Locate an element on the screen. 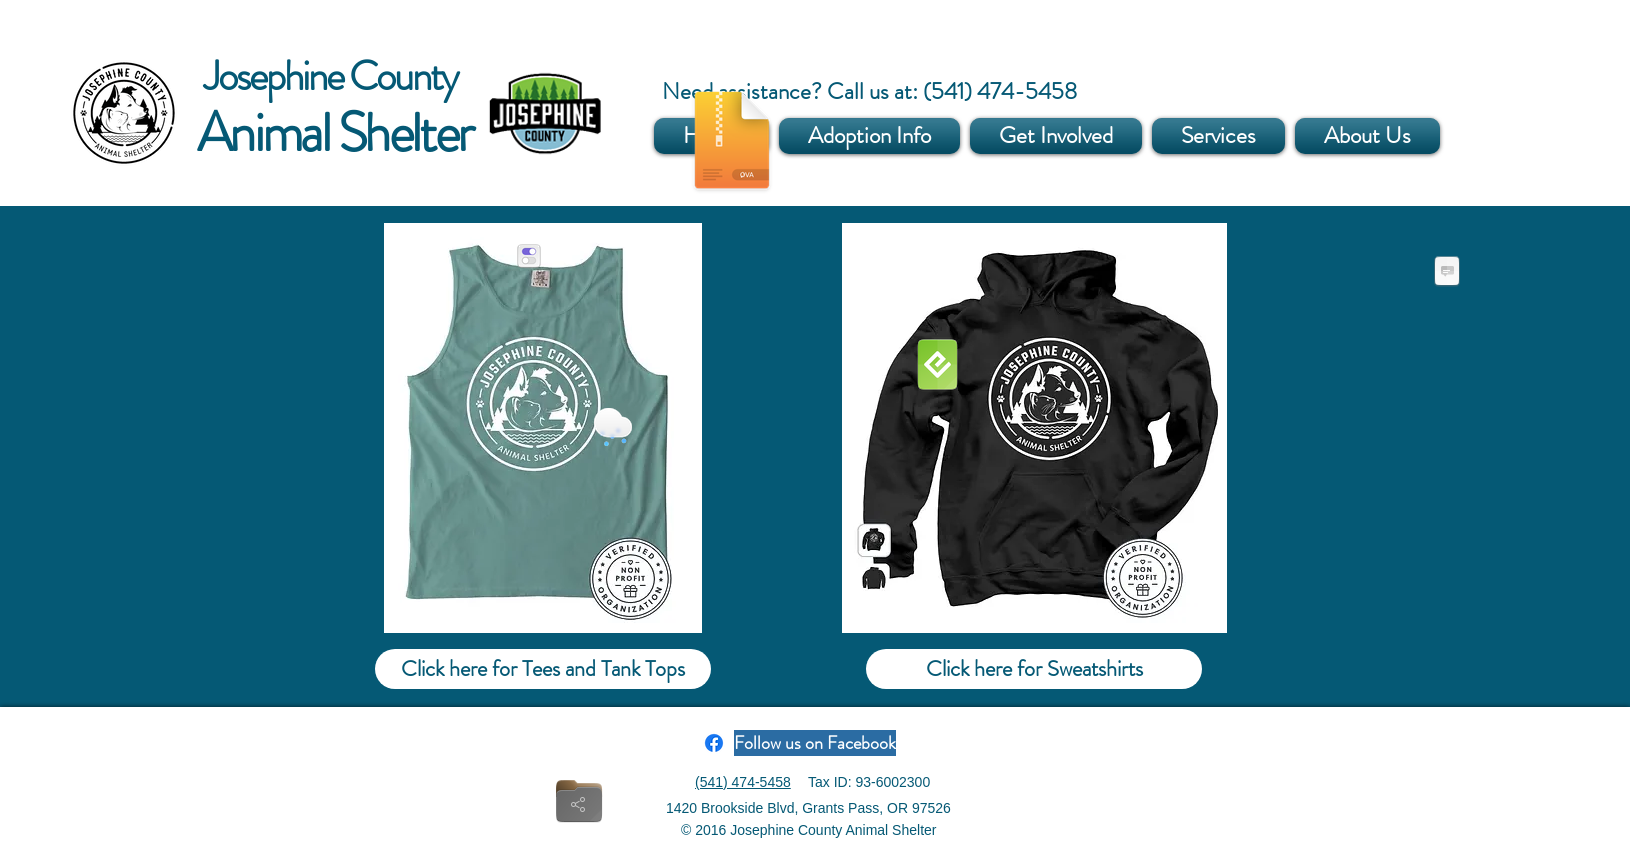 The image size is (1630, 854). open desktop preferences or settings is located at coordinates (529, 256).